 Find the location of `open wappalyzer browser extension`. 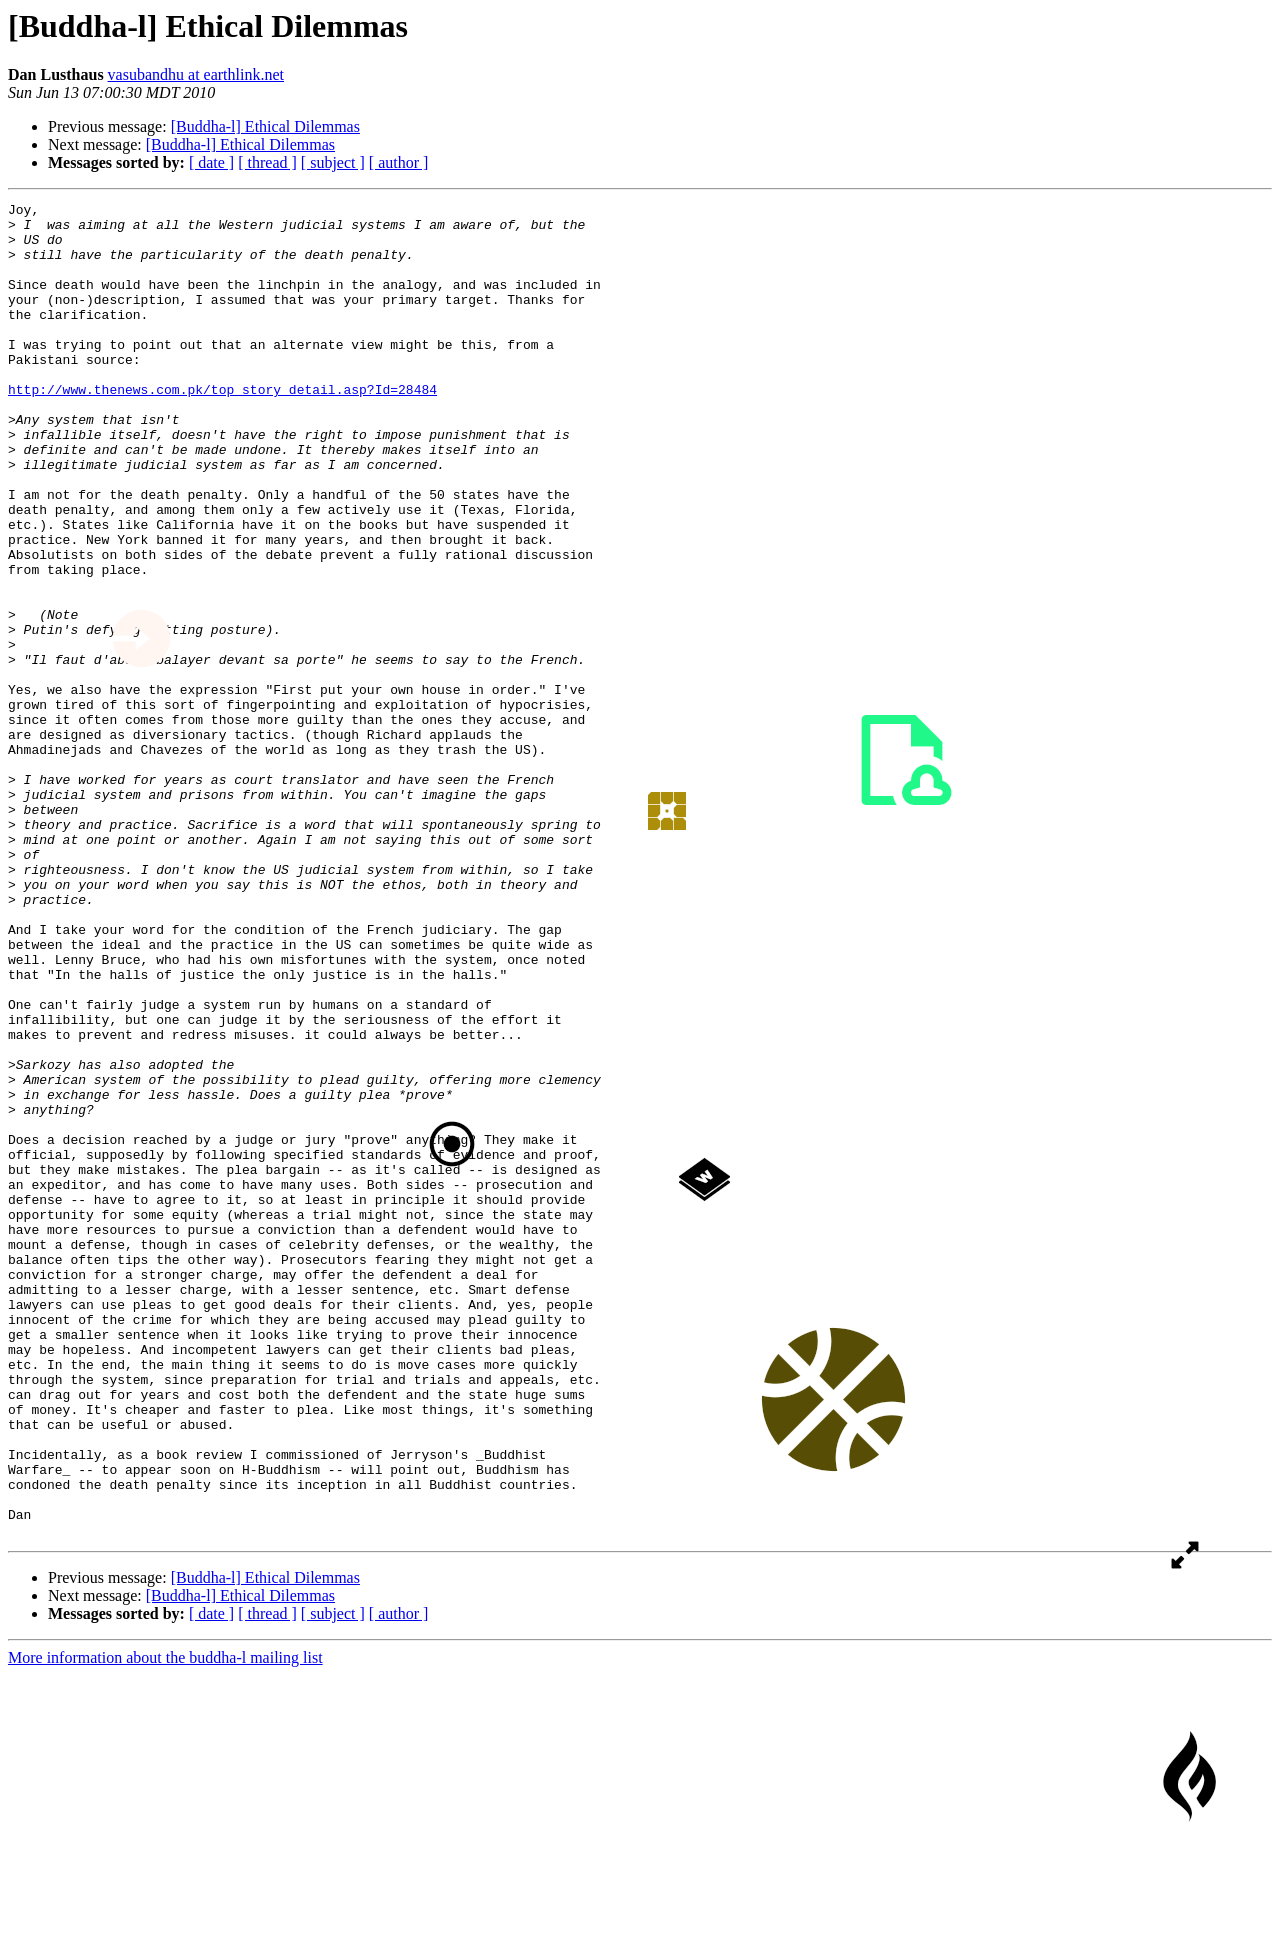

open wappalyzer browser extension is located at coordinates (704, 1179).